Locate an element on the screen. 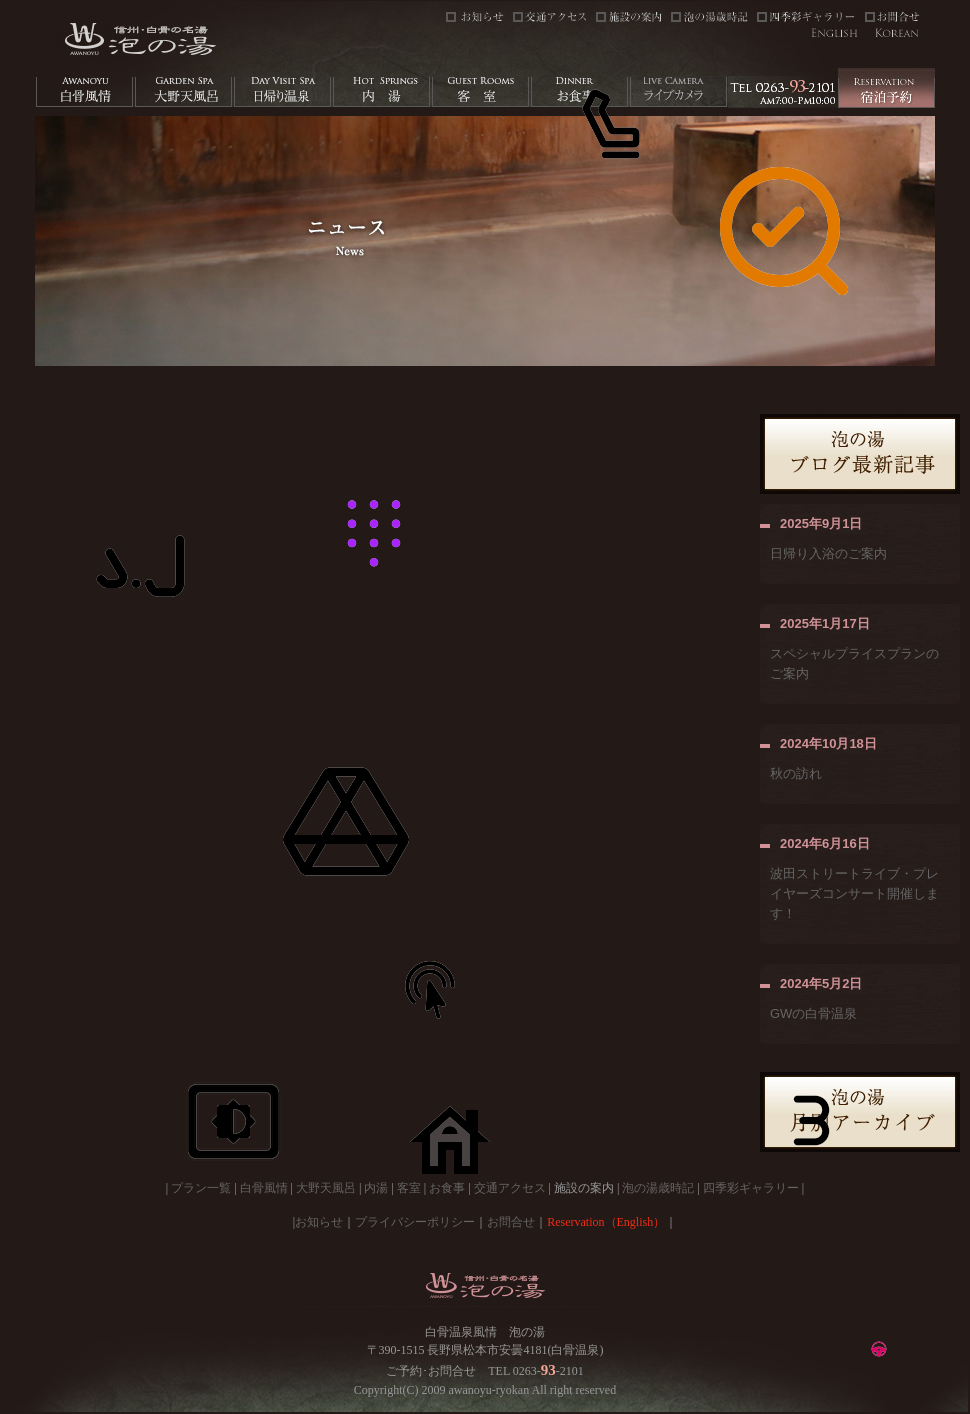 The width and height of the screenshot is (970, 1414). indicates the number 3 in a list or count is located at coordinates (811, 1120).